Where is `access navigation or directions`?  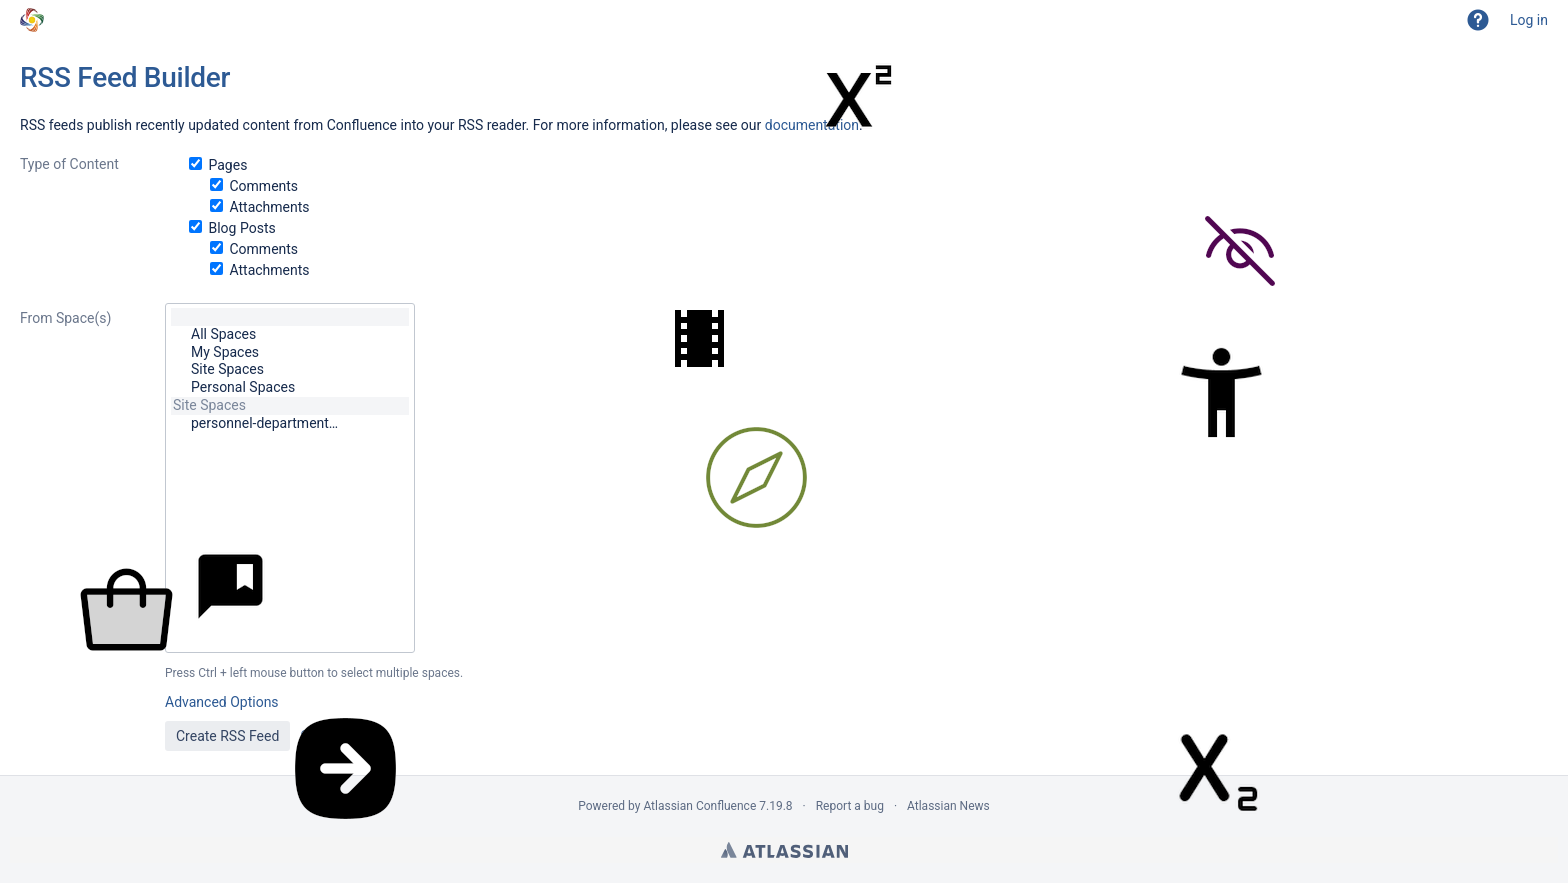 access navigation or directions is located at coordinates (756, 477).